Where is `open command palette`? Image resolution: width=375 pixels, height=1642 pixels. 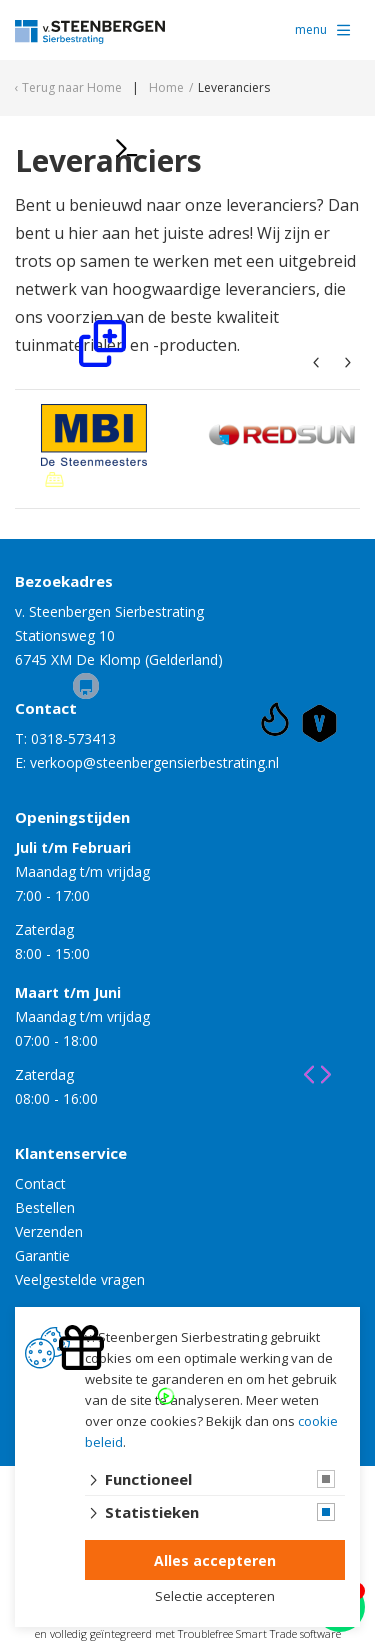
open command palette is located at coordinates (126, 148).